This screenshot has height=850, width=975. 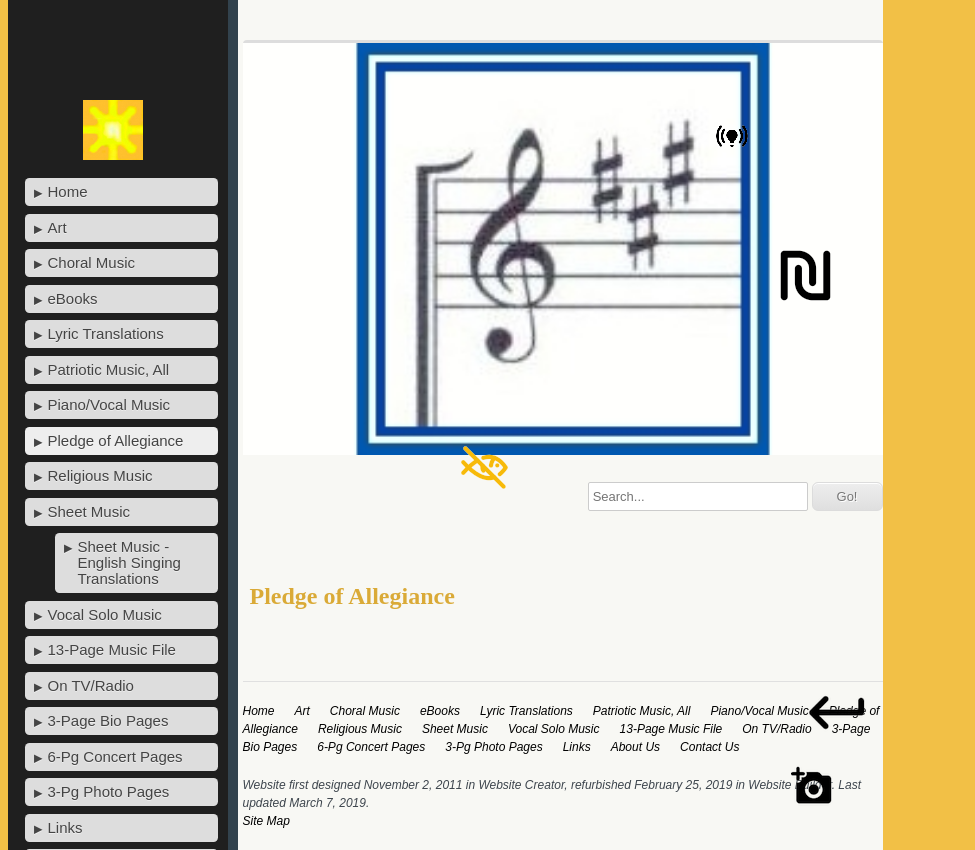 What do you see at coordinates (732, 136) in the screenshot?
I see `view AI-powered predictions or suggestions` at bounding box center [732, 136].